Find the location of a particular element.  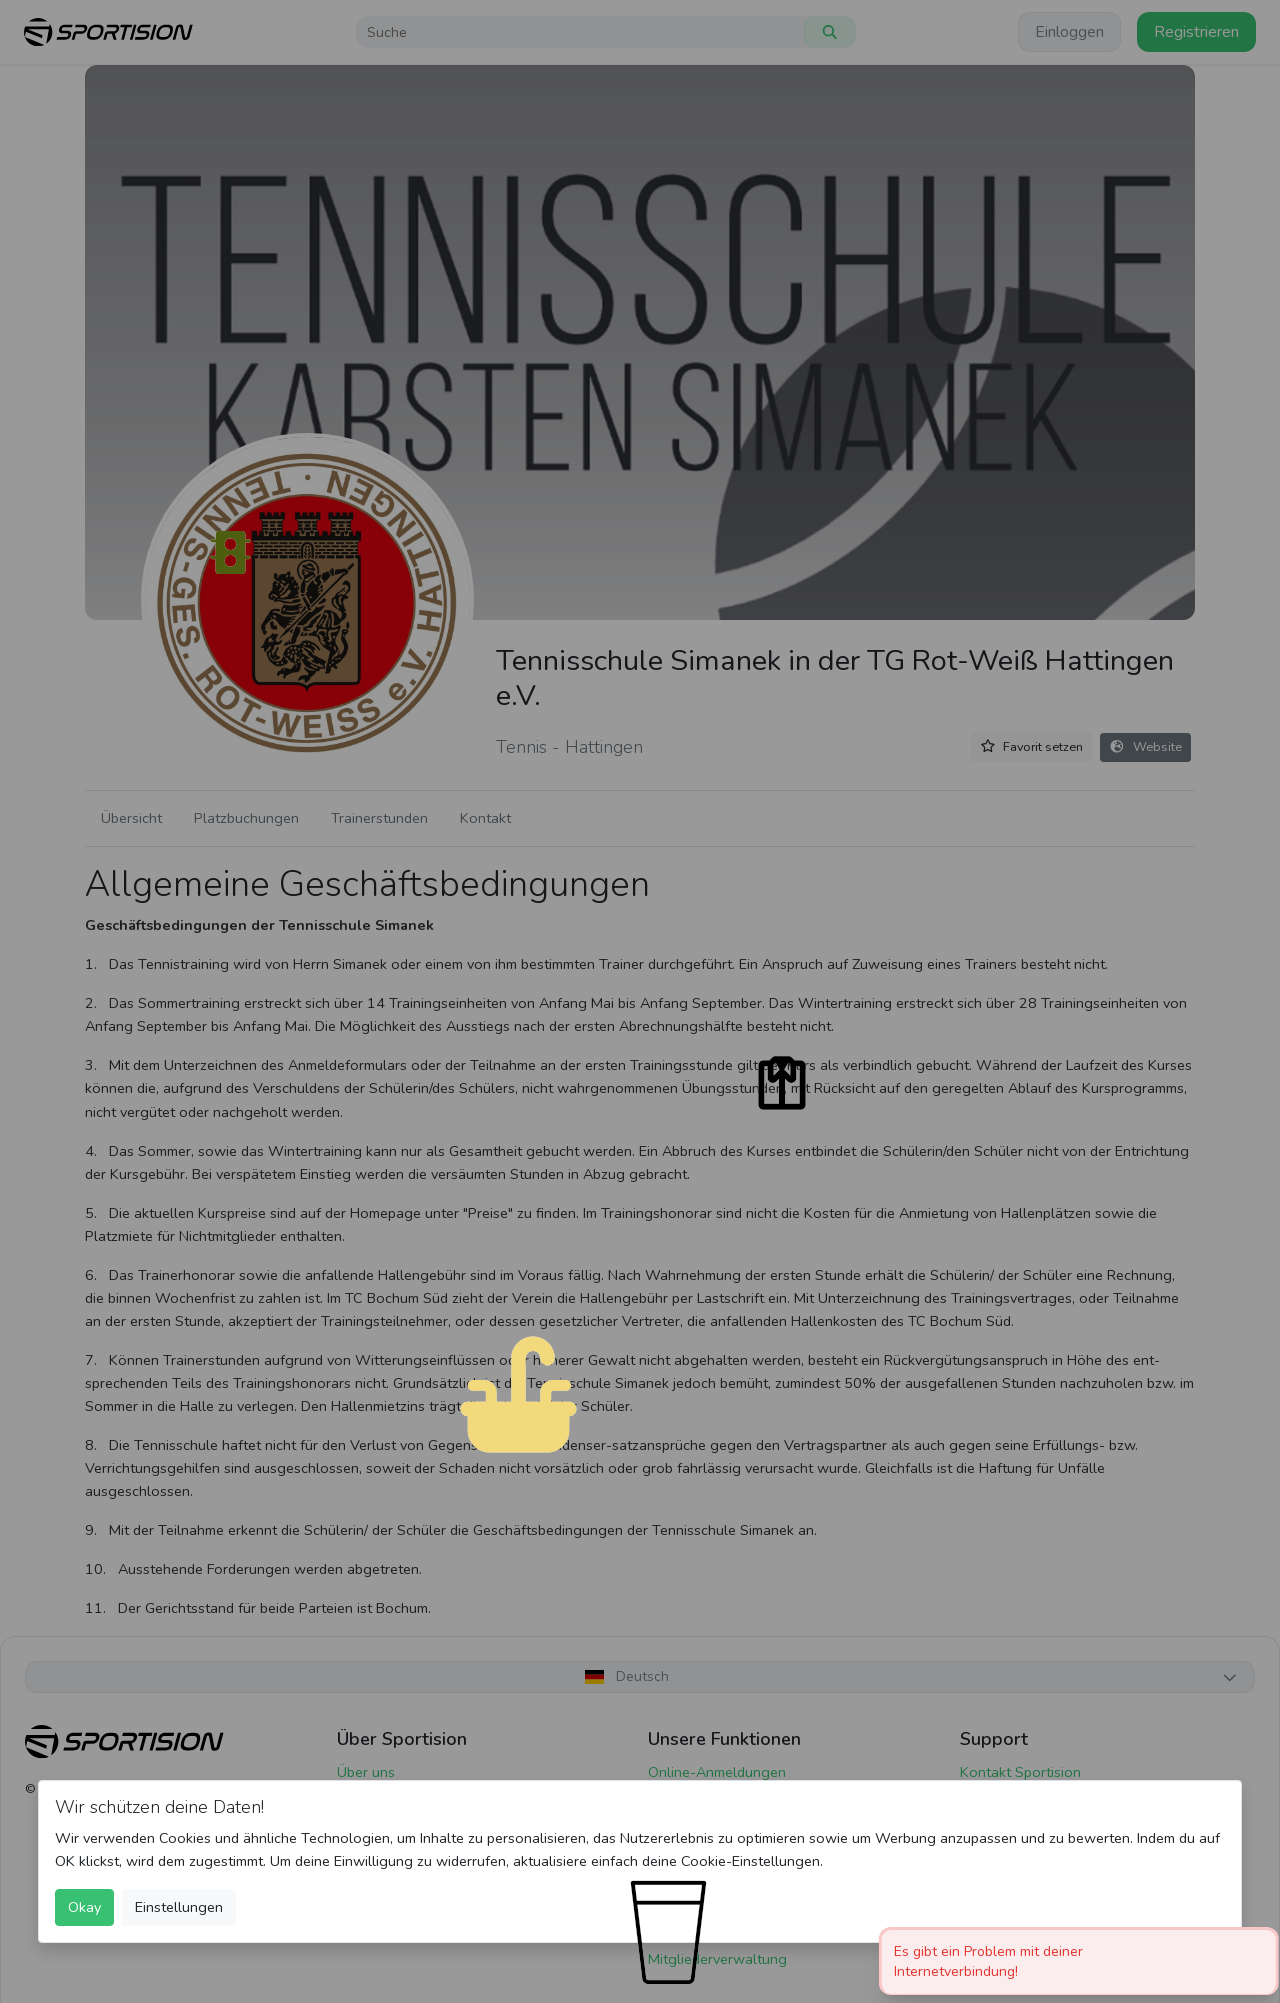

view folded laundry or clothing items is located at coordinates (782, 1084).